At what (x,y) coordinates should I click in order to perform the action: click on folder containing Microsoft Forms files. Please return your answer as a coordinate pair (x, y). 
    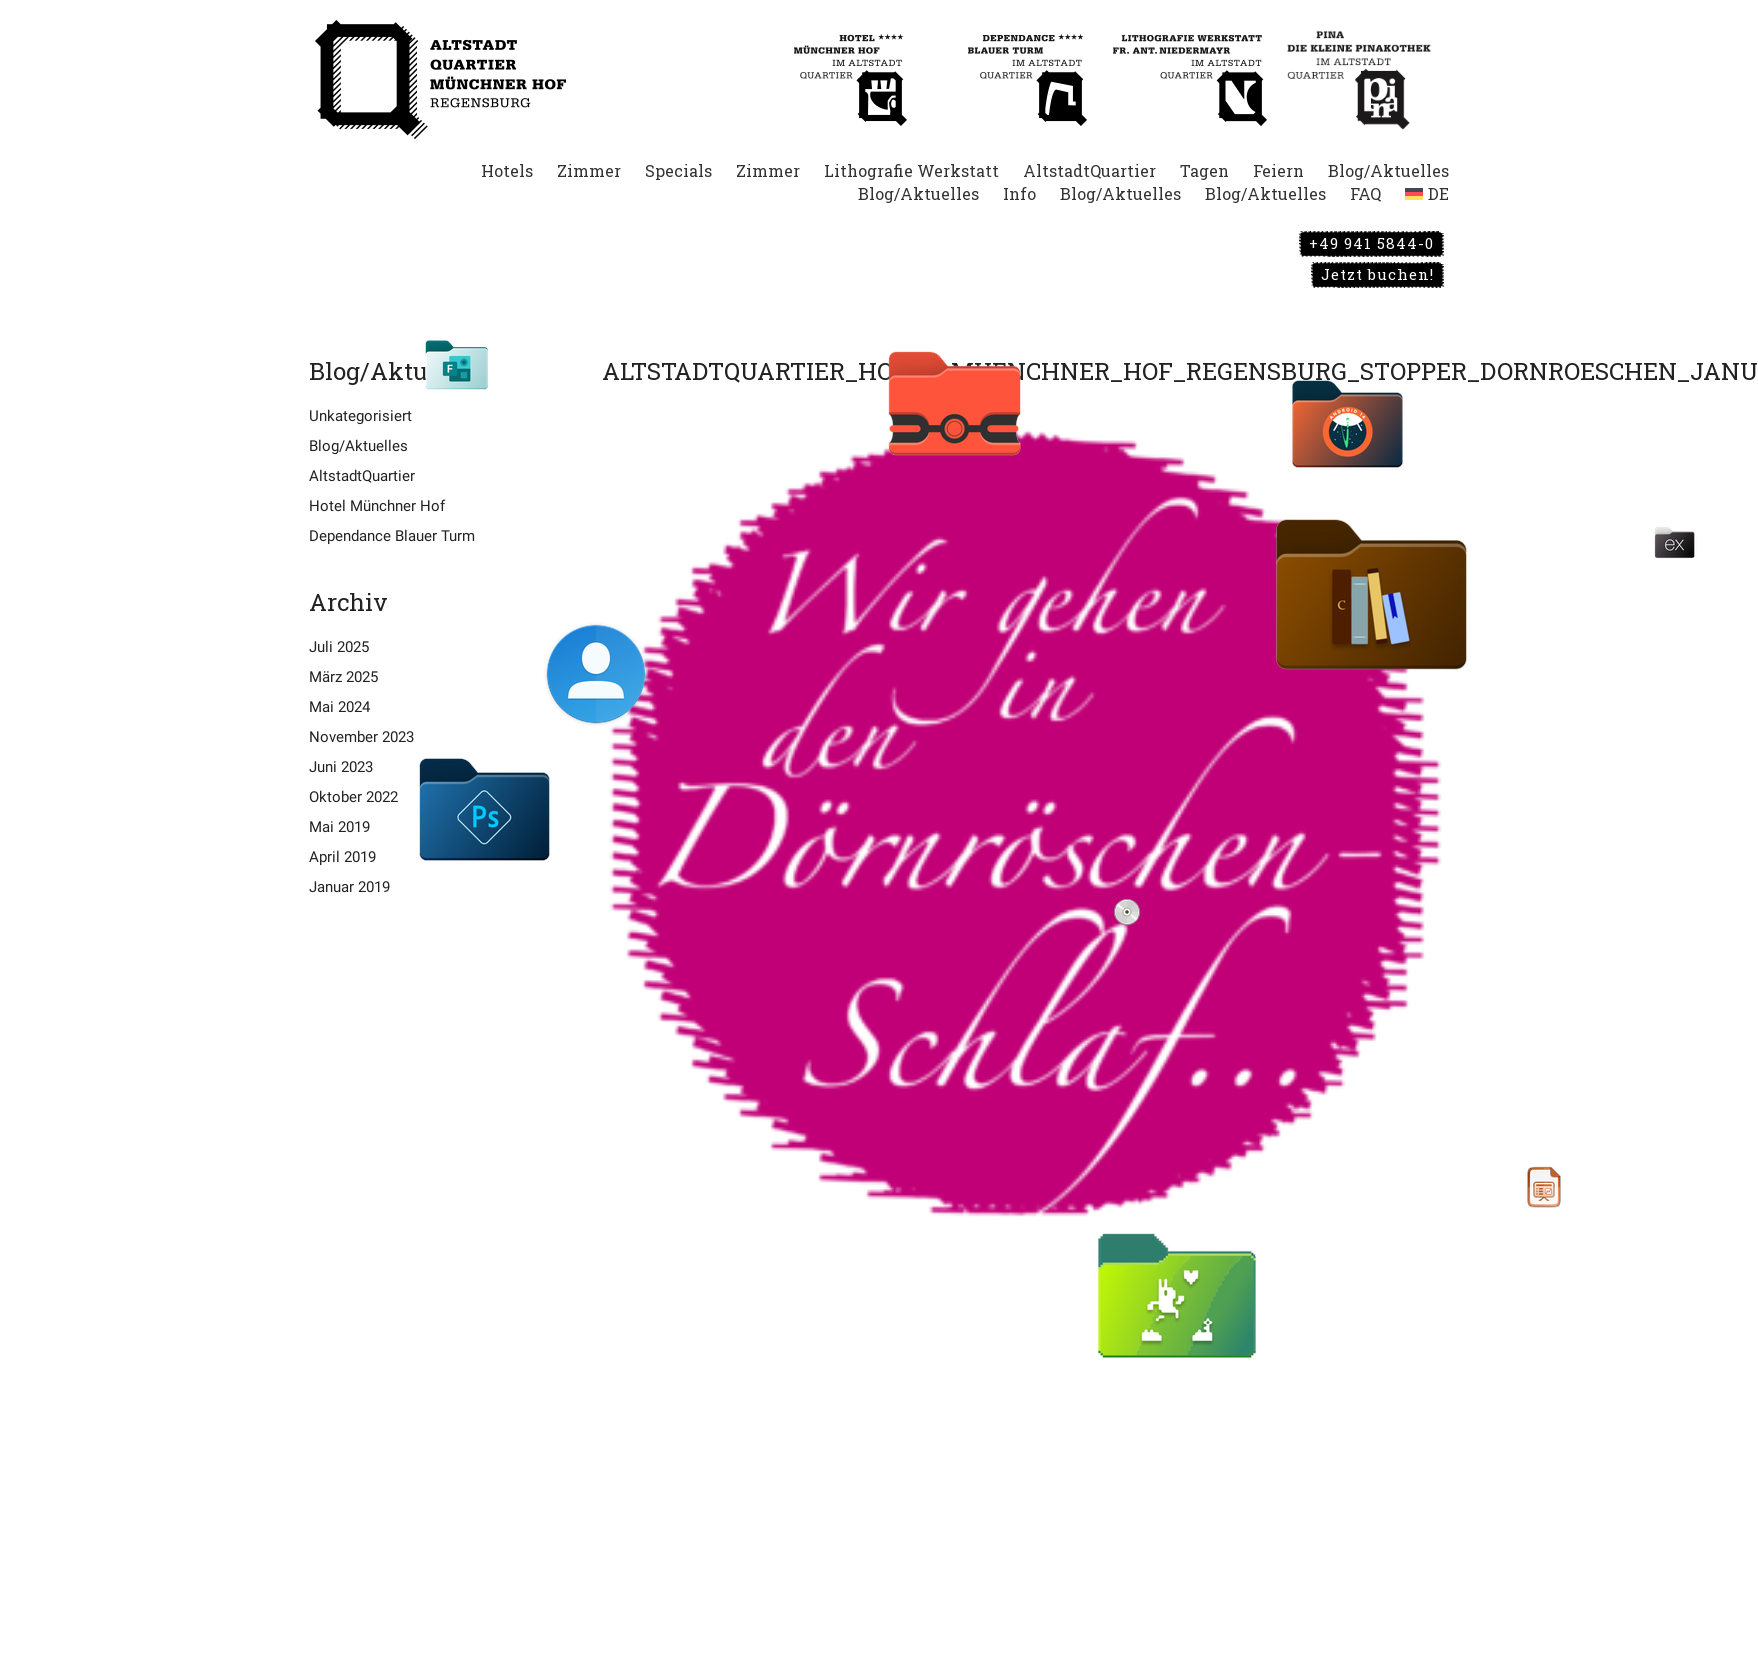
    Looking at the image, I should click on (456, 366).